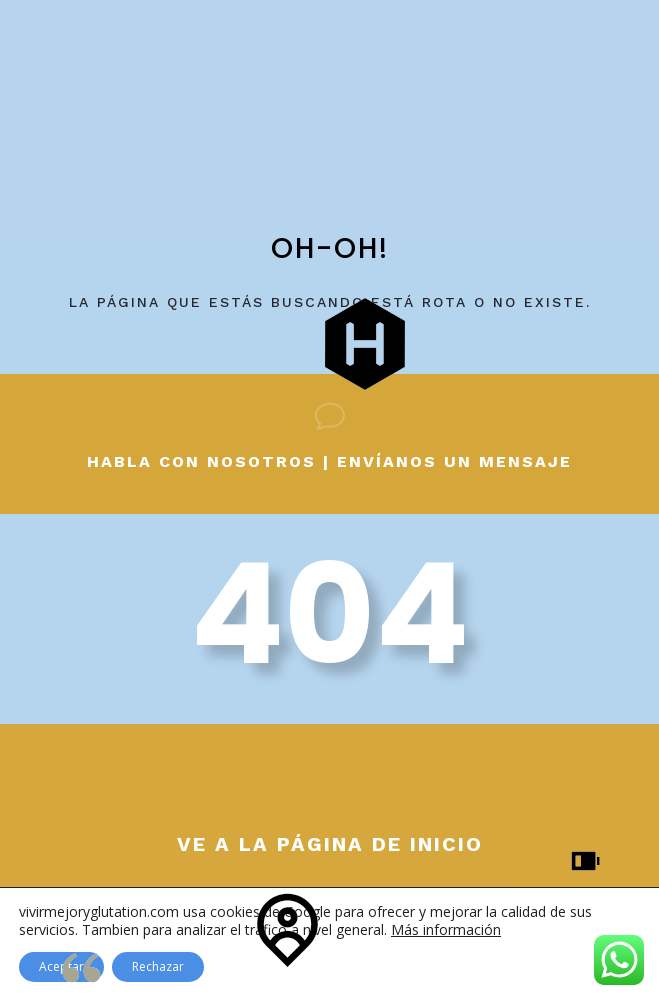 This screenshot has height=1000, width=659. Describe the element at coordinates (365, 344) in the screenshot. I see `Hexo static site generator logo` at that location.